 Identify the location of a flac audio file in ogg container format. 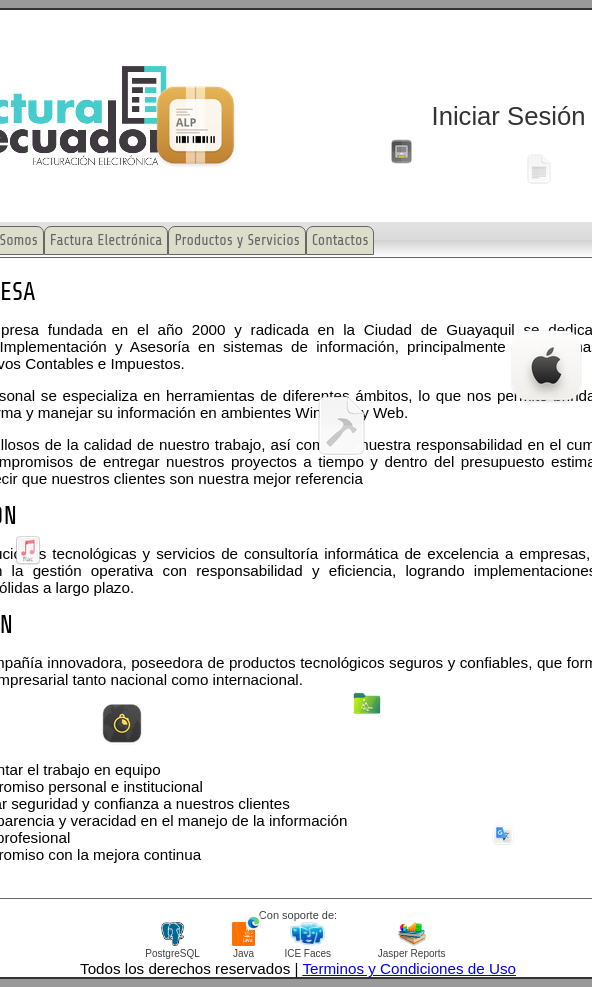
(28, 550).